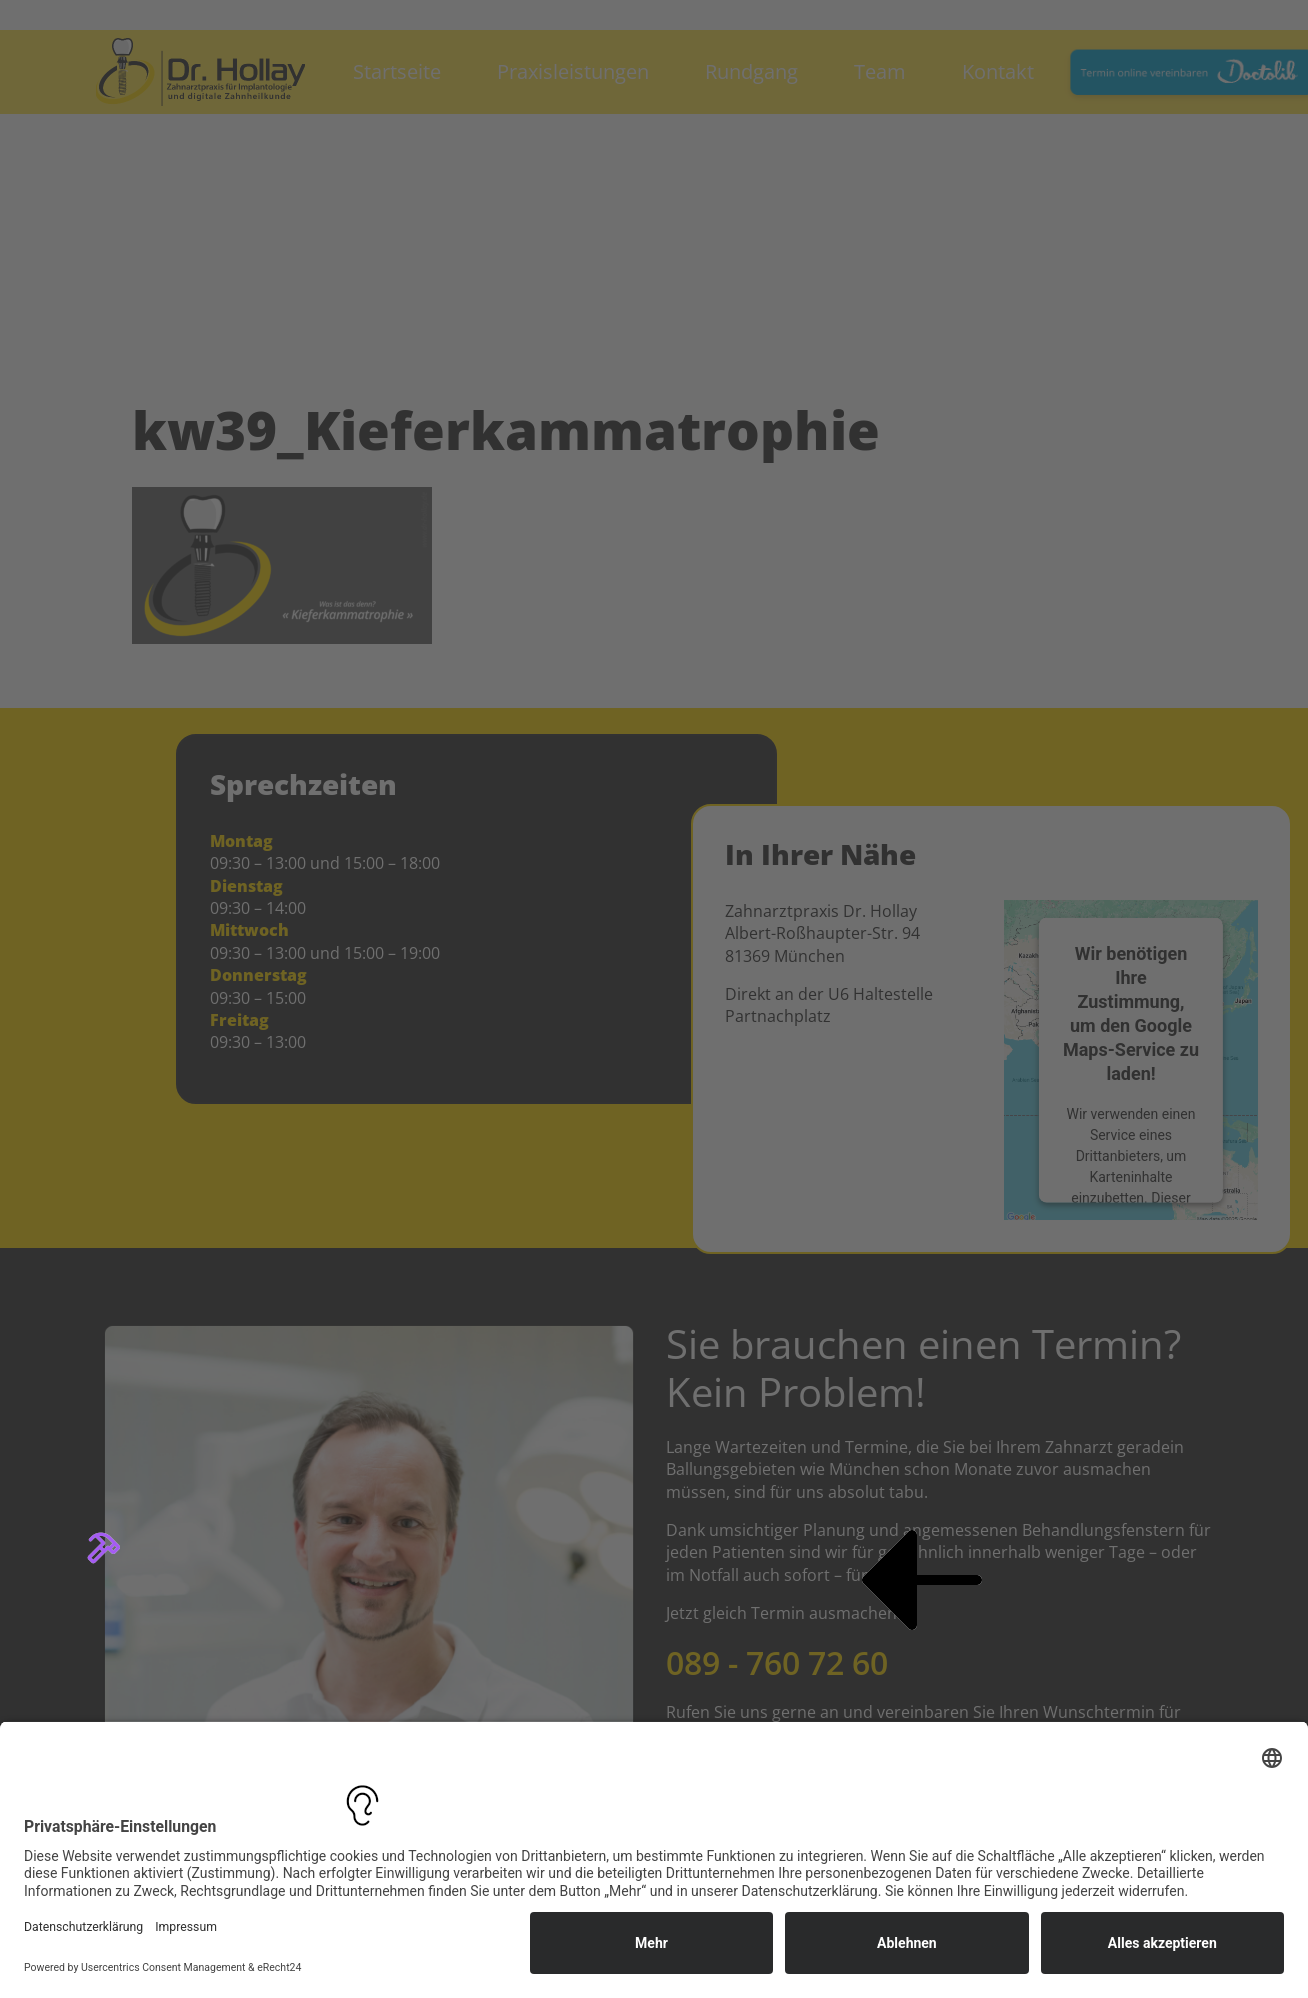  What do you see at coordinates (362, 1805) in the screenshot?
I see `access audio or hearing settings` at bounding box center [362, 1805].